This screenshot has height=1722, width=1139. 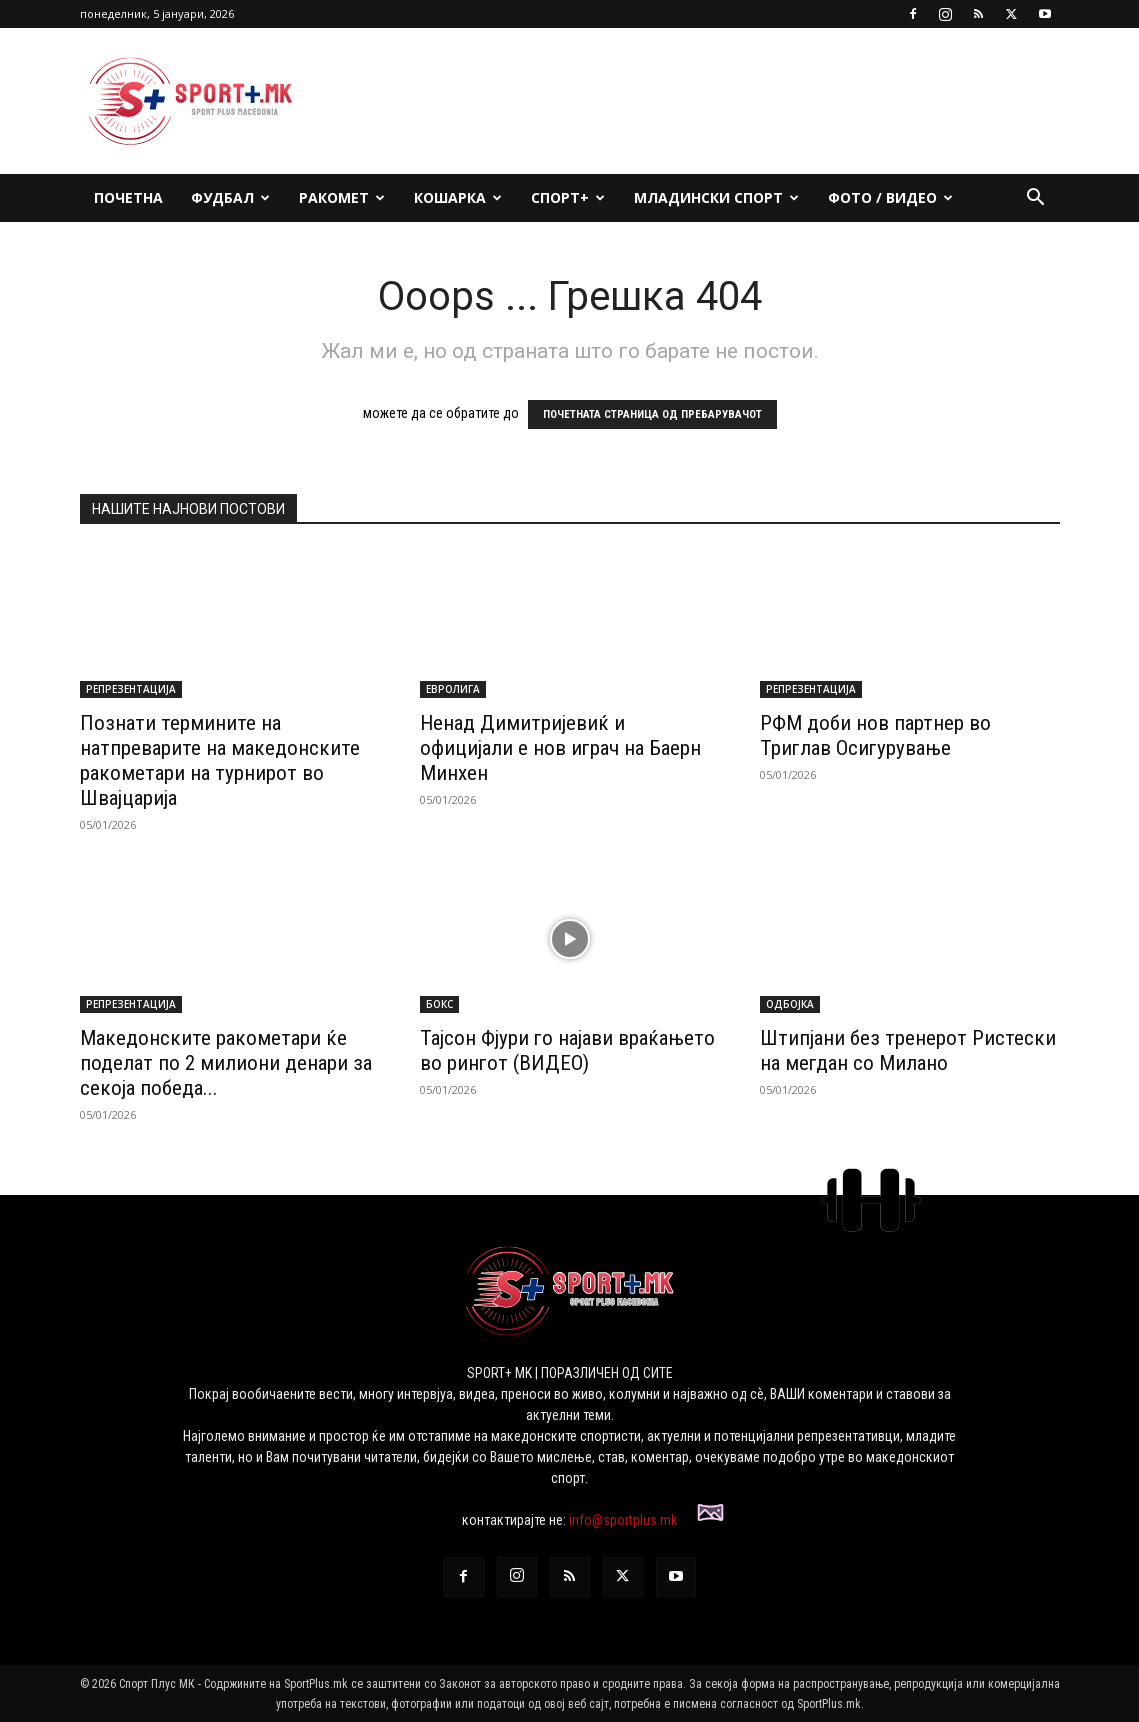 I want to click on view panorama or wide-angle photos, so click(x=710, y=1512).